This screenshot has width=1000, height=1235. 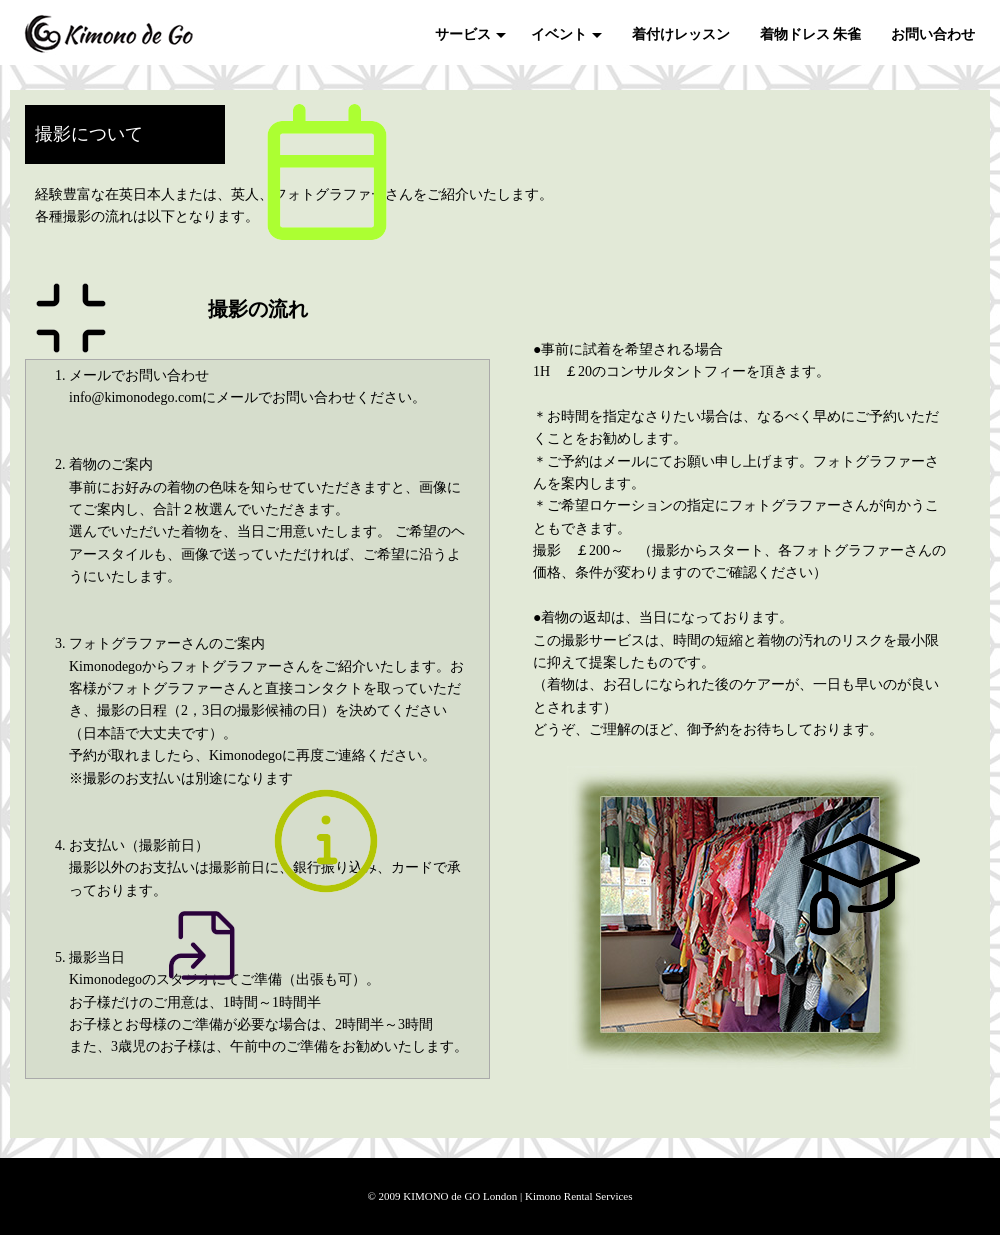 What do you see at coordinates (206, 945) in the screenshot?
I see `open a linked or referenced file` at bounding box center [206, 945].